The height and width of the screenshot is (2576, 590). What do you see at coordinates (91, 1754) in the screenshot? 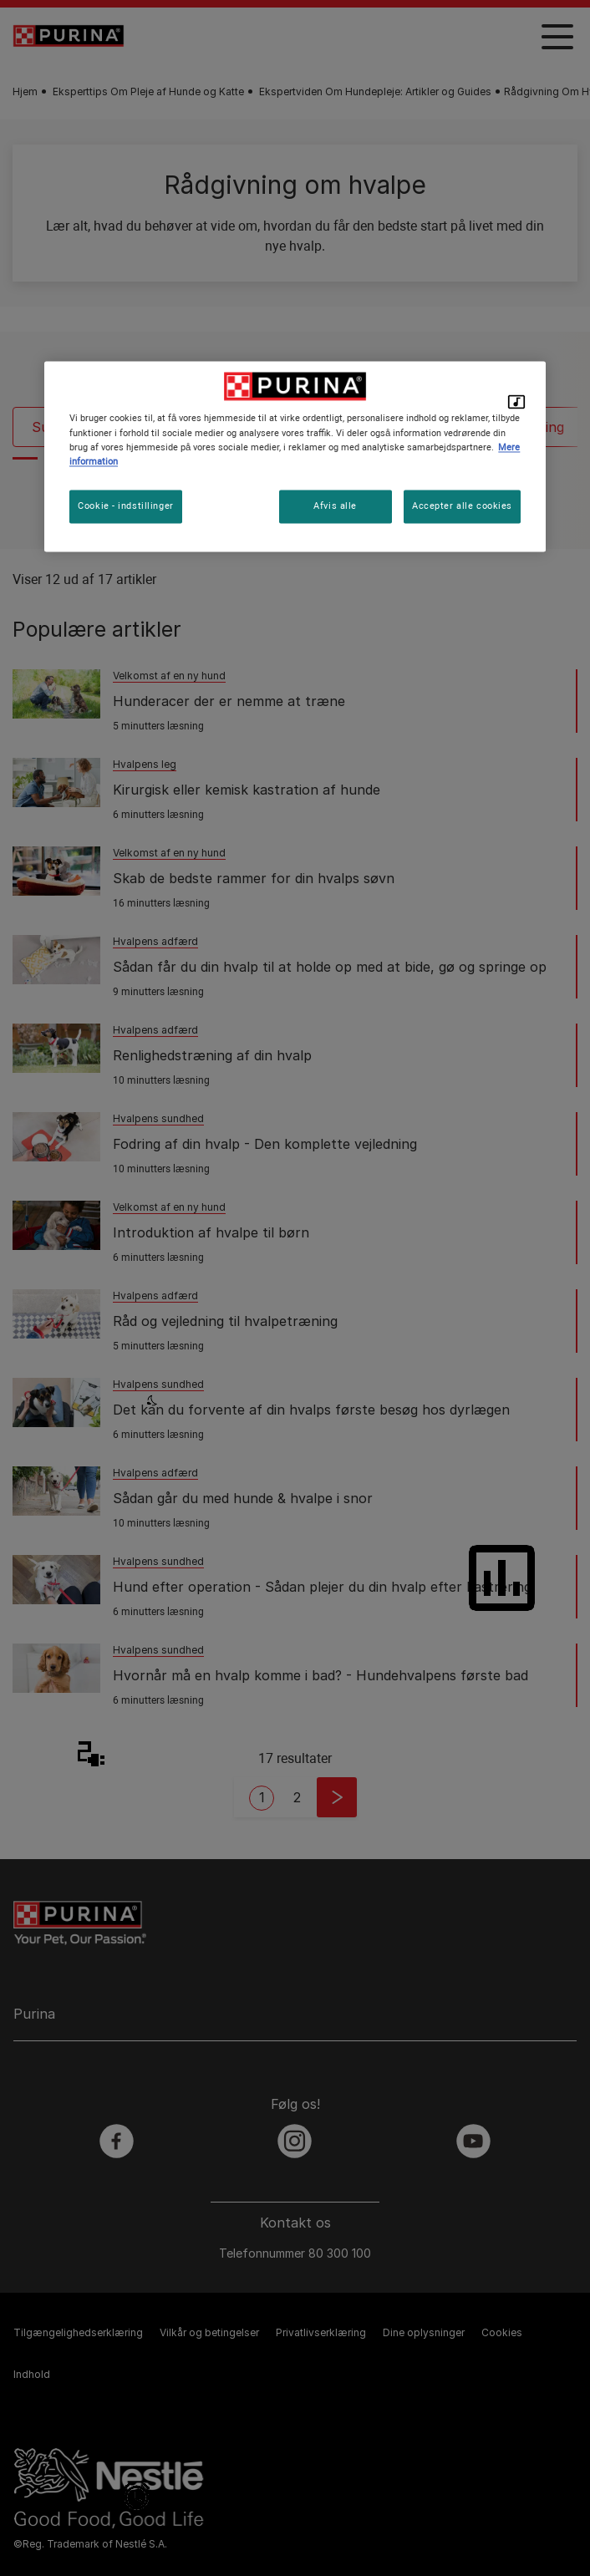
I see `find nearby electrical services or charging stations` at bounding box center [91, 1754].